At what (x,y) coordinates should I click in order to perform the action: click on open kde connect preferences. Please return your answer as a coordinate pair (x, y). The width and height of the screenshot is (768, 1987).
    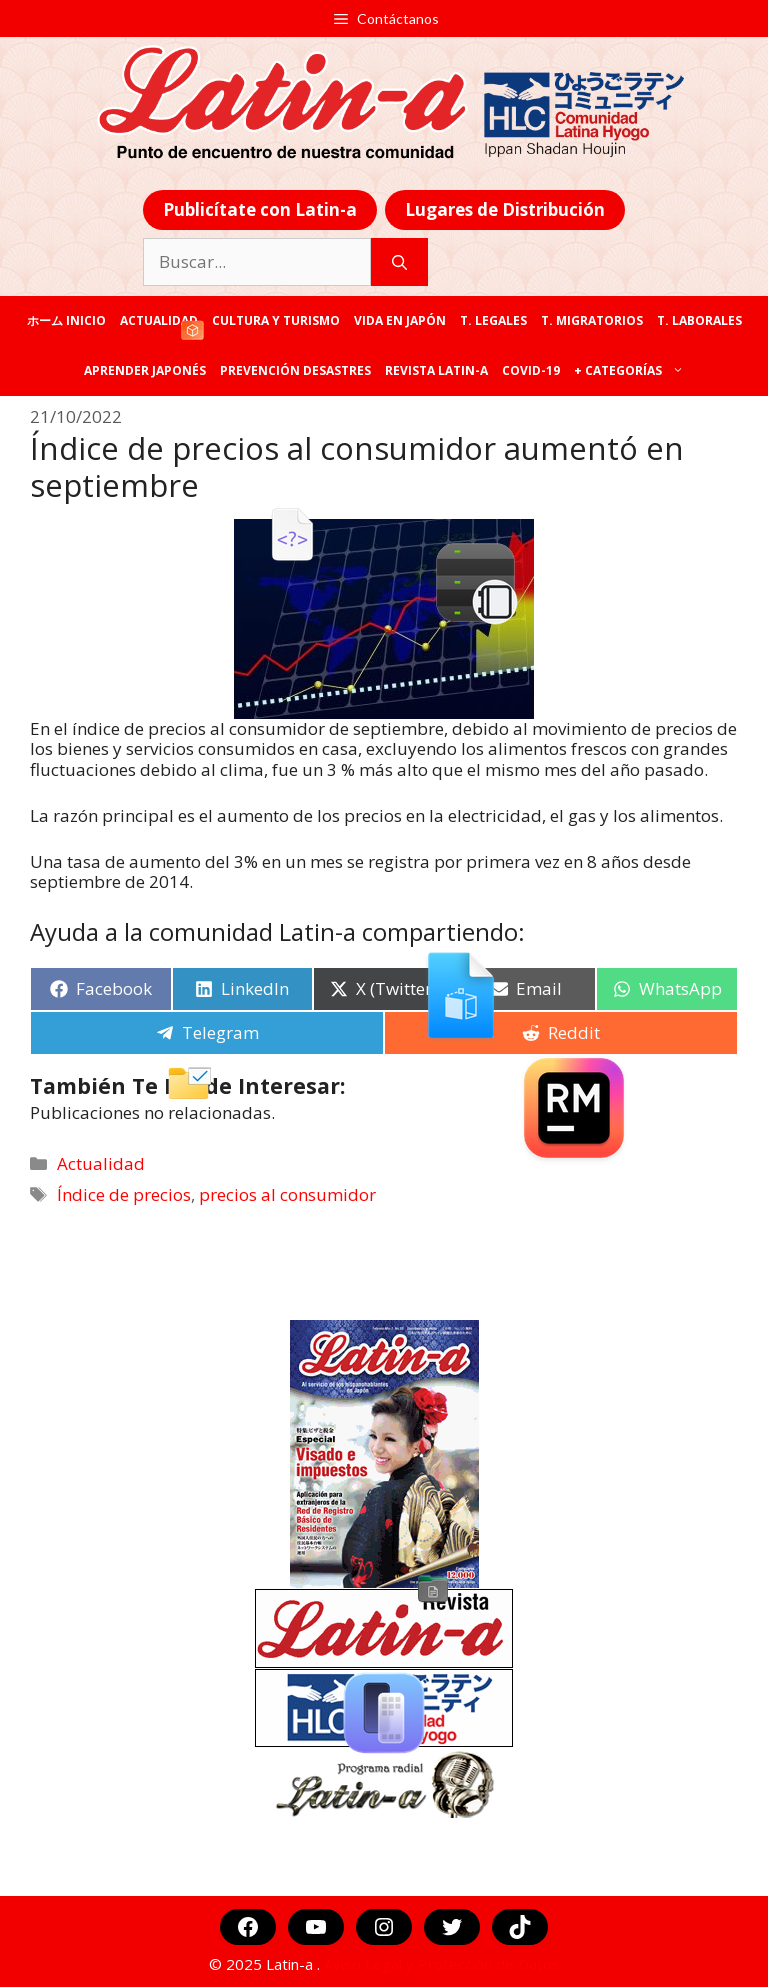
    Looking at the image, I should click on (384, 1713).